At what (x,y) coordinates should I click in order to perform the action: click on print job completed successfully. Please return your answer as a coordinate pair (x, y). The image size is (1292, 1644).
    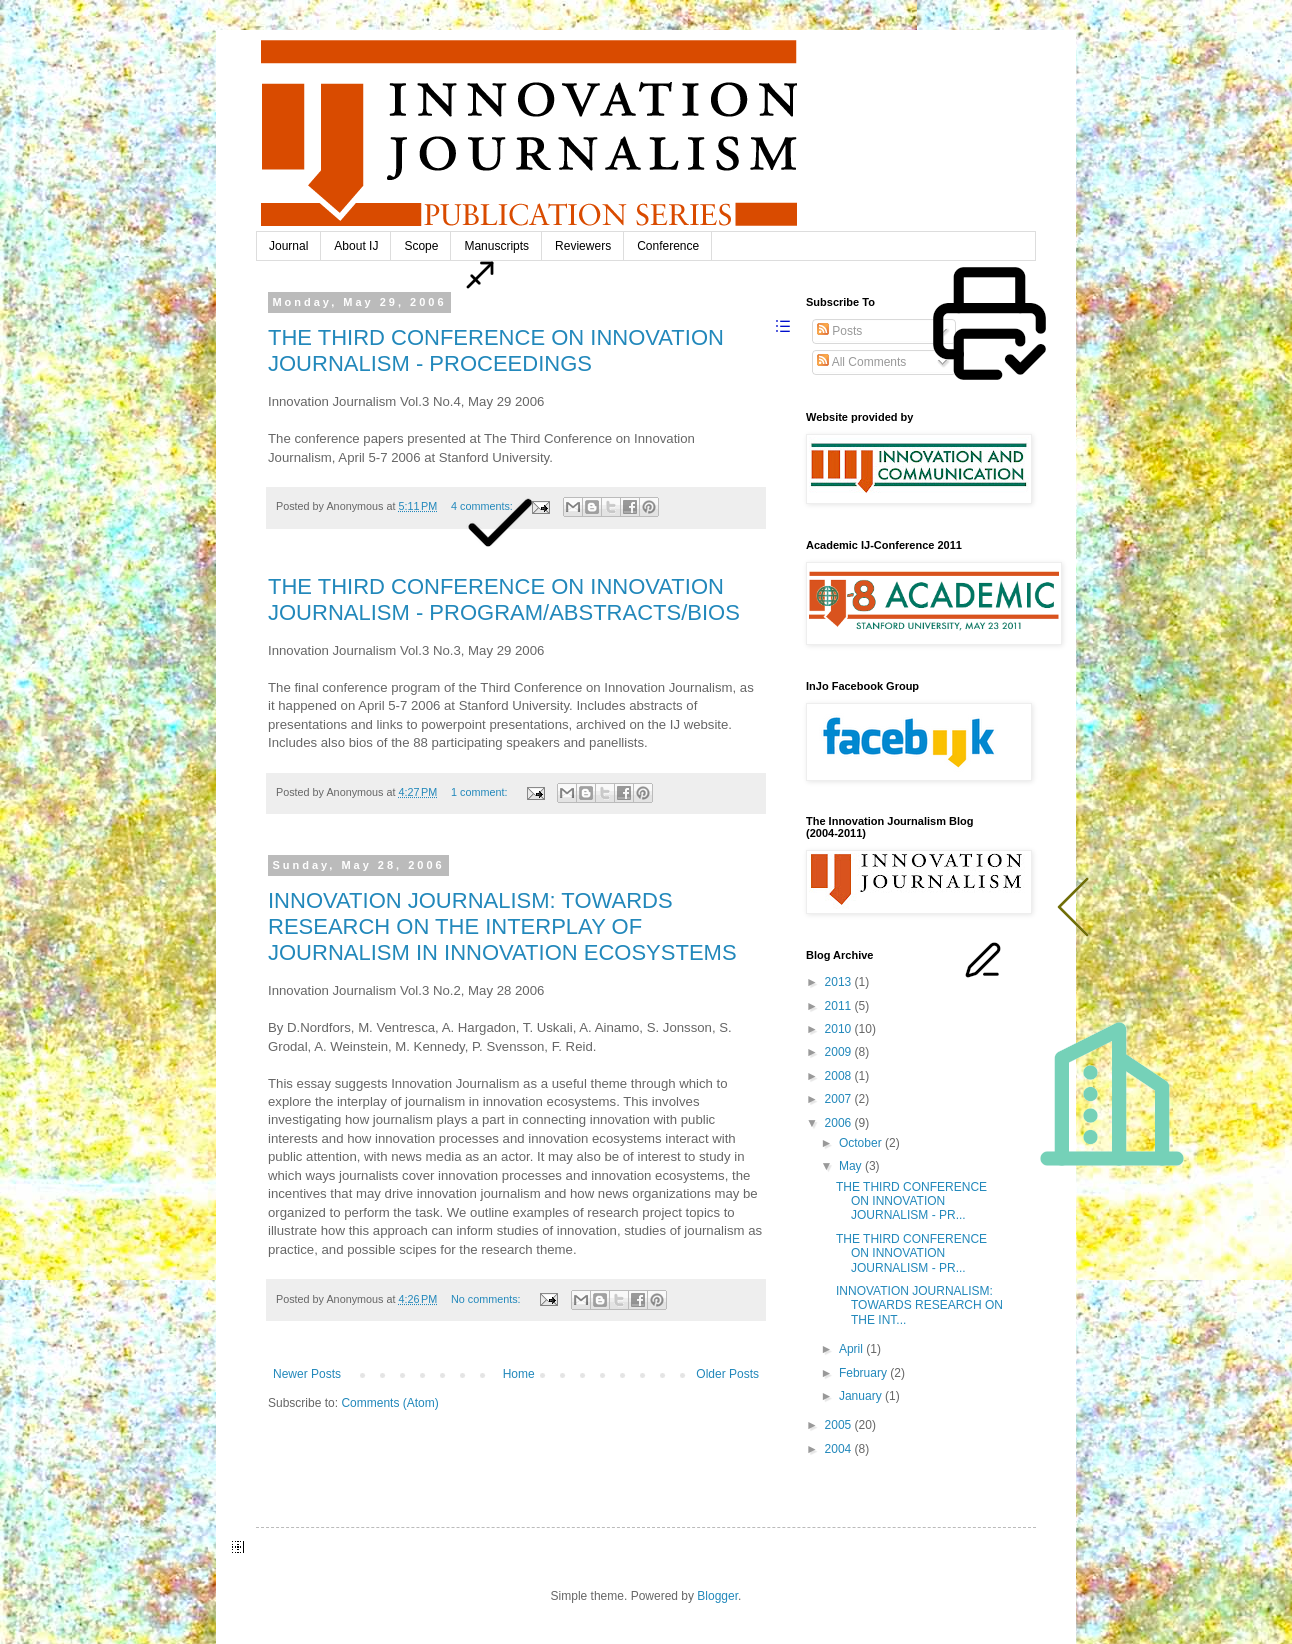
    Looking at the image, I should click on (989, 323).